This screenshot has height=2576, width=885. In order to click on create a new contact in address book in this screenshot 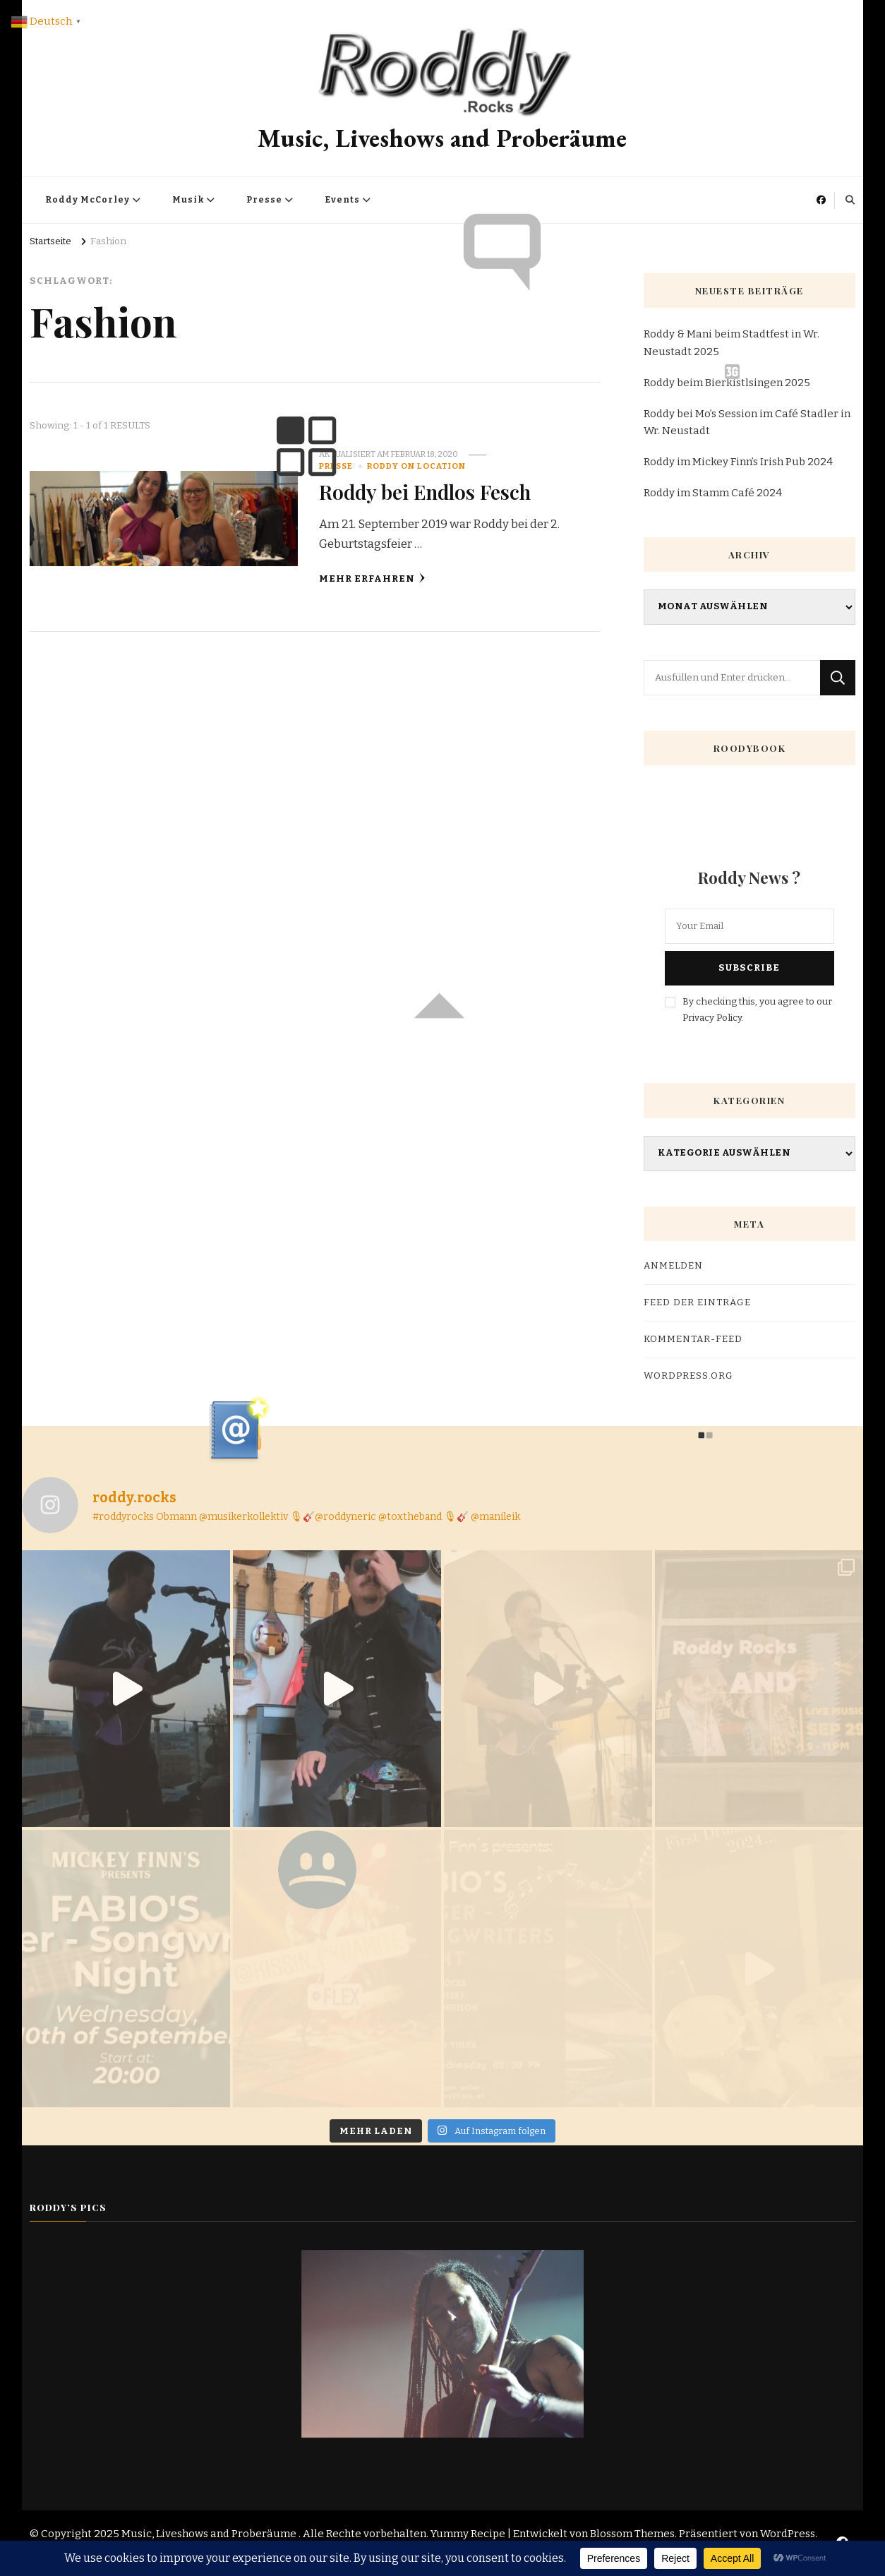, I will do `click(234, 1432)`.